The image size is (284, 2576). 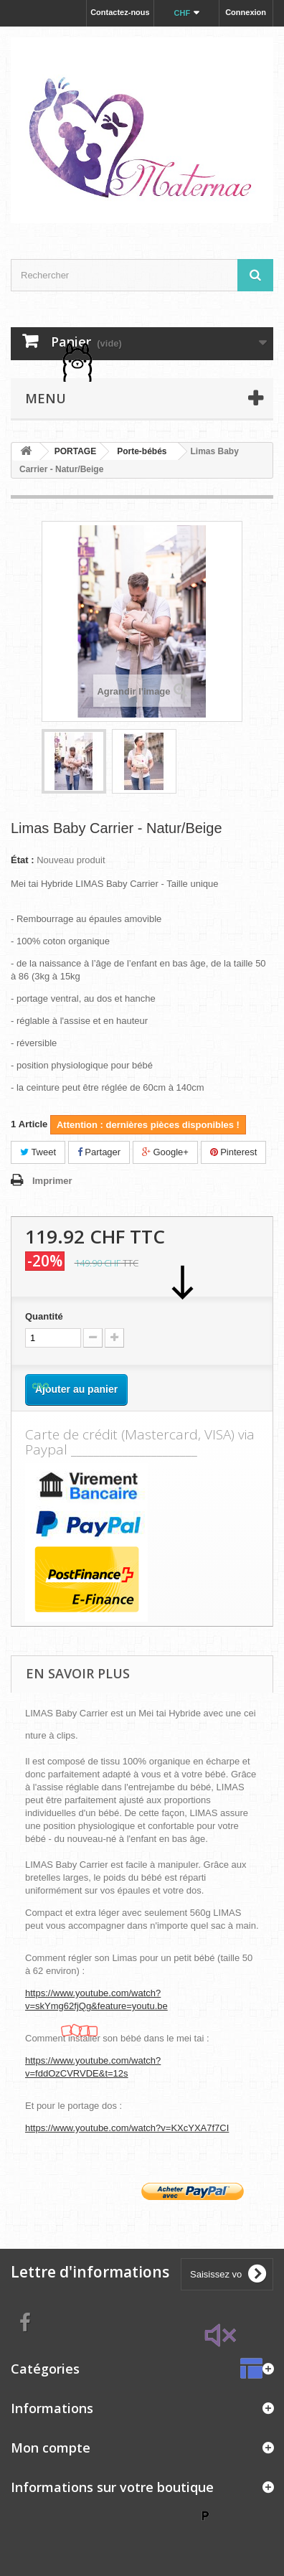 I want to click on civo cloud platform logo, so click(x=40, y=1386).